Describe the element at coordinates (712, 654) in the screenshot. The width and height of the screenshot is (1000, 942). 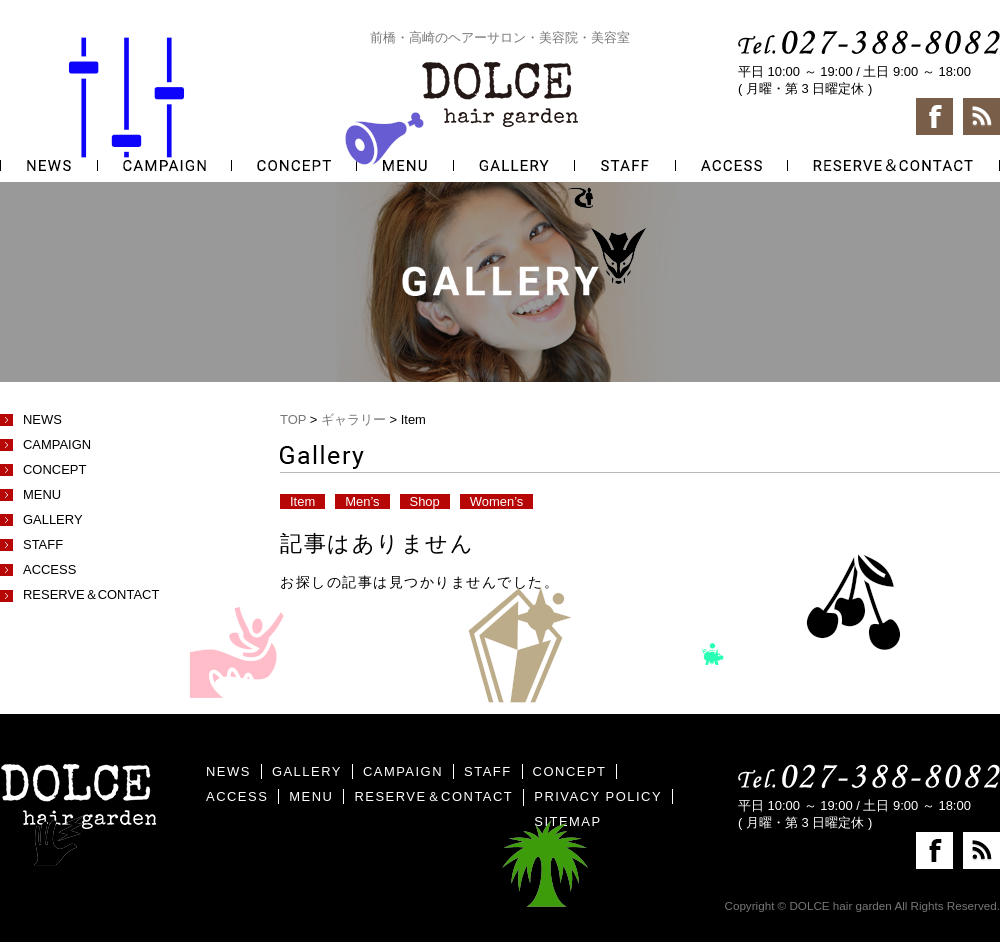
I see `access savings or budget features` at that location.